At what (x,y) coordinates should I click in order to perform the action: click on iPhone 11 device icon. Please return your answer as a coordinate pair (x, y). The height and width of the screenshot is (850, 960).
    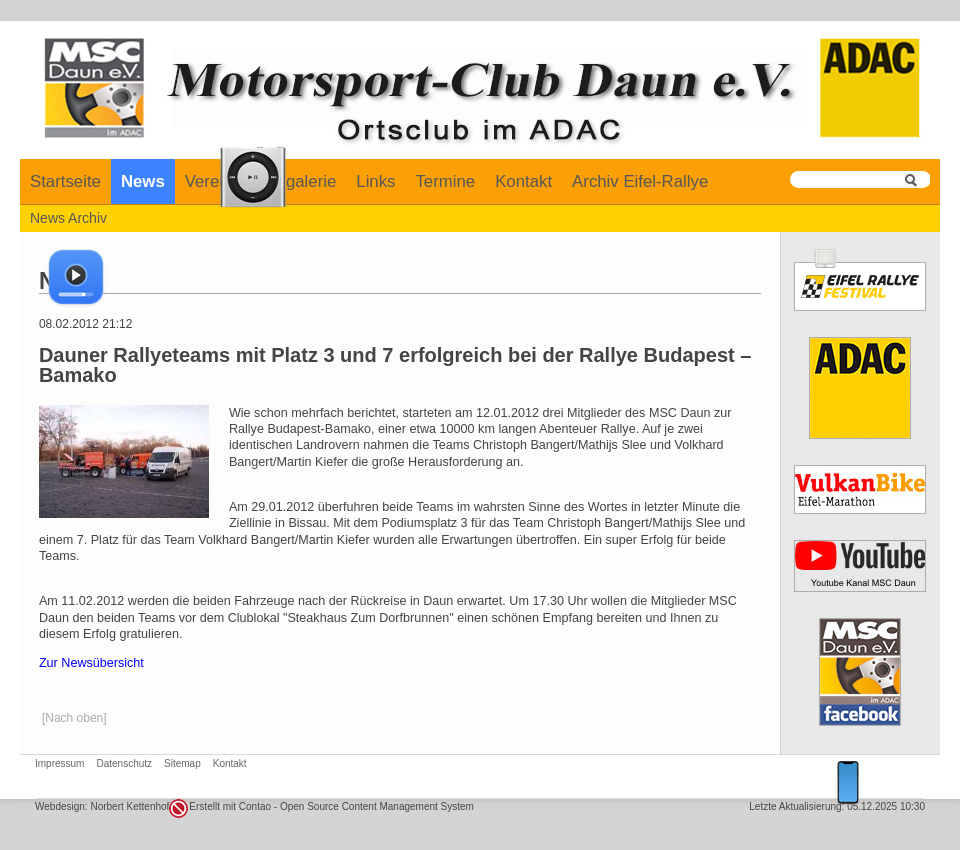
    Looking at the image, I should click on (848, 783).